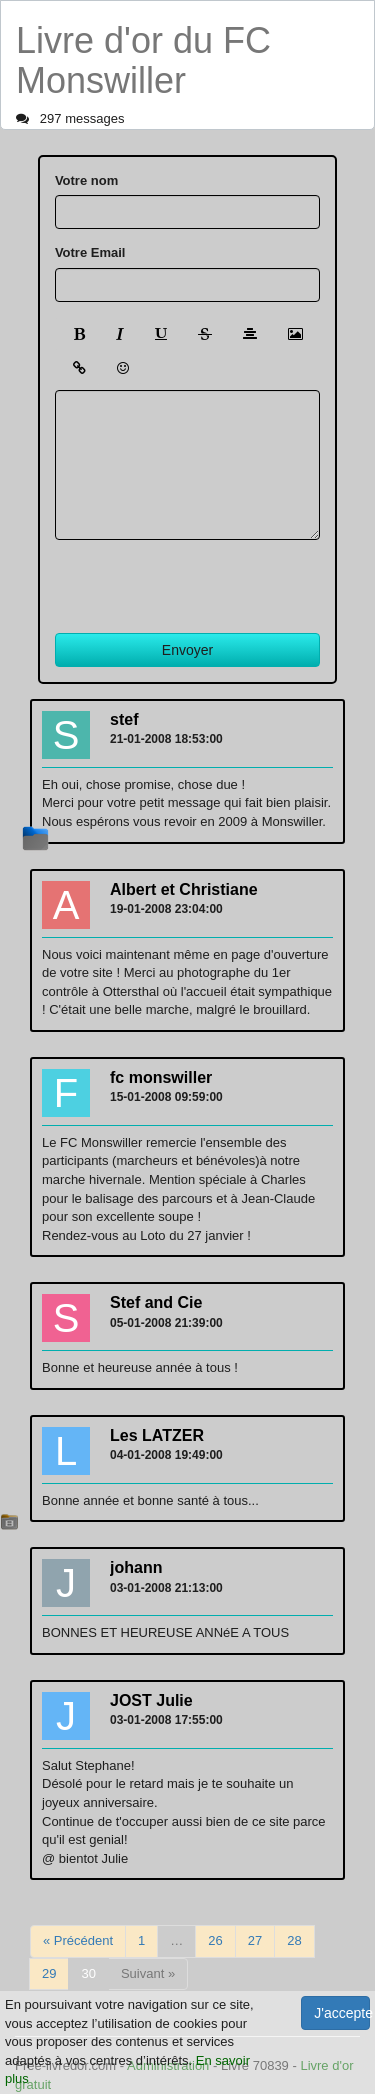  I want to click on open videos folder, so click(9, 1521).